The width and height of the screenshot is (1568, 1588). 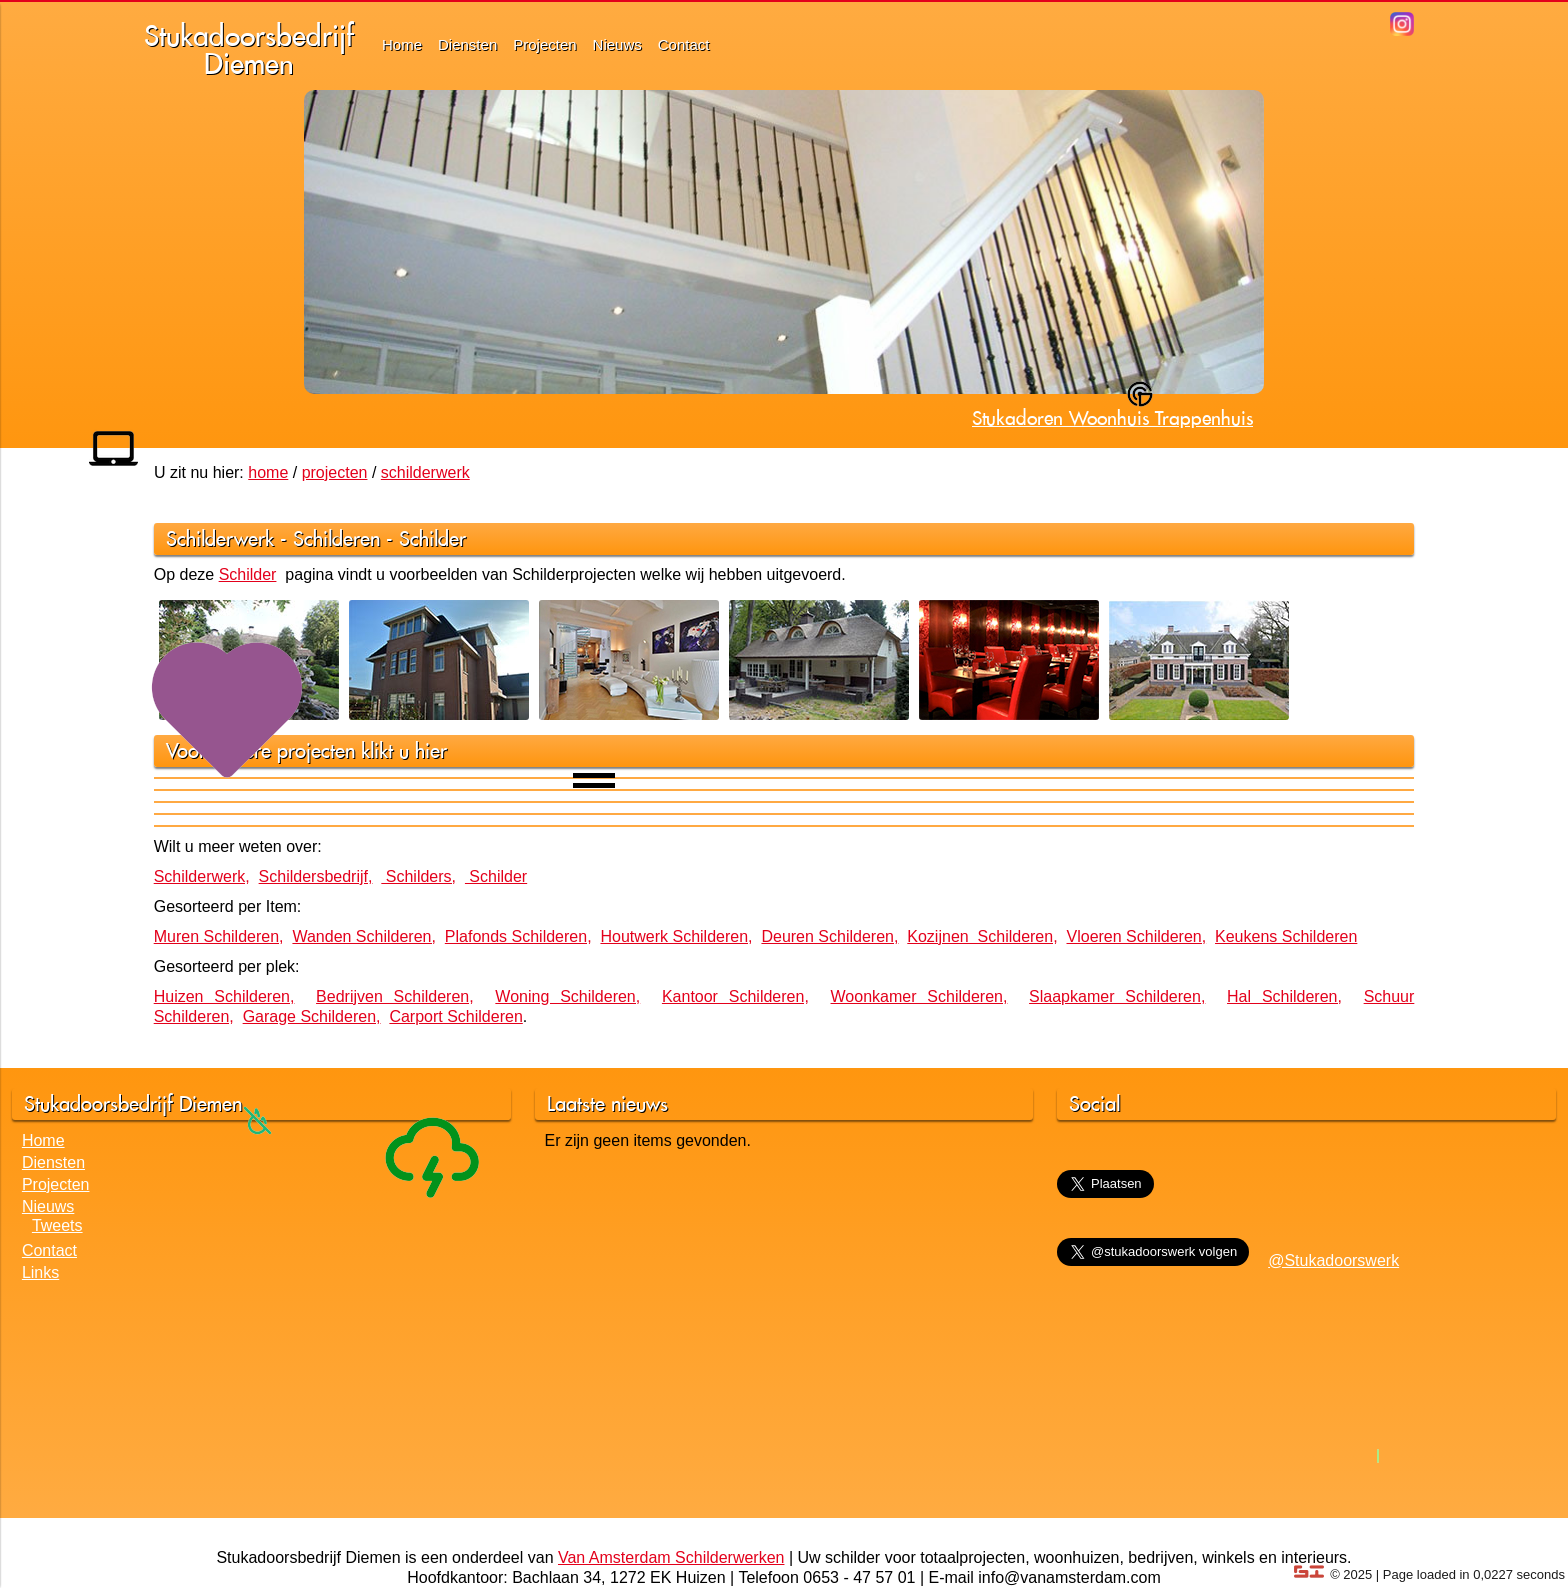 I want to click on access desktop or laptop view, so click(x=113, y=449).